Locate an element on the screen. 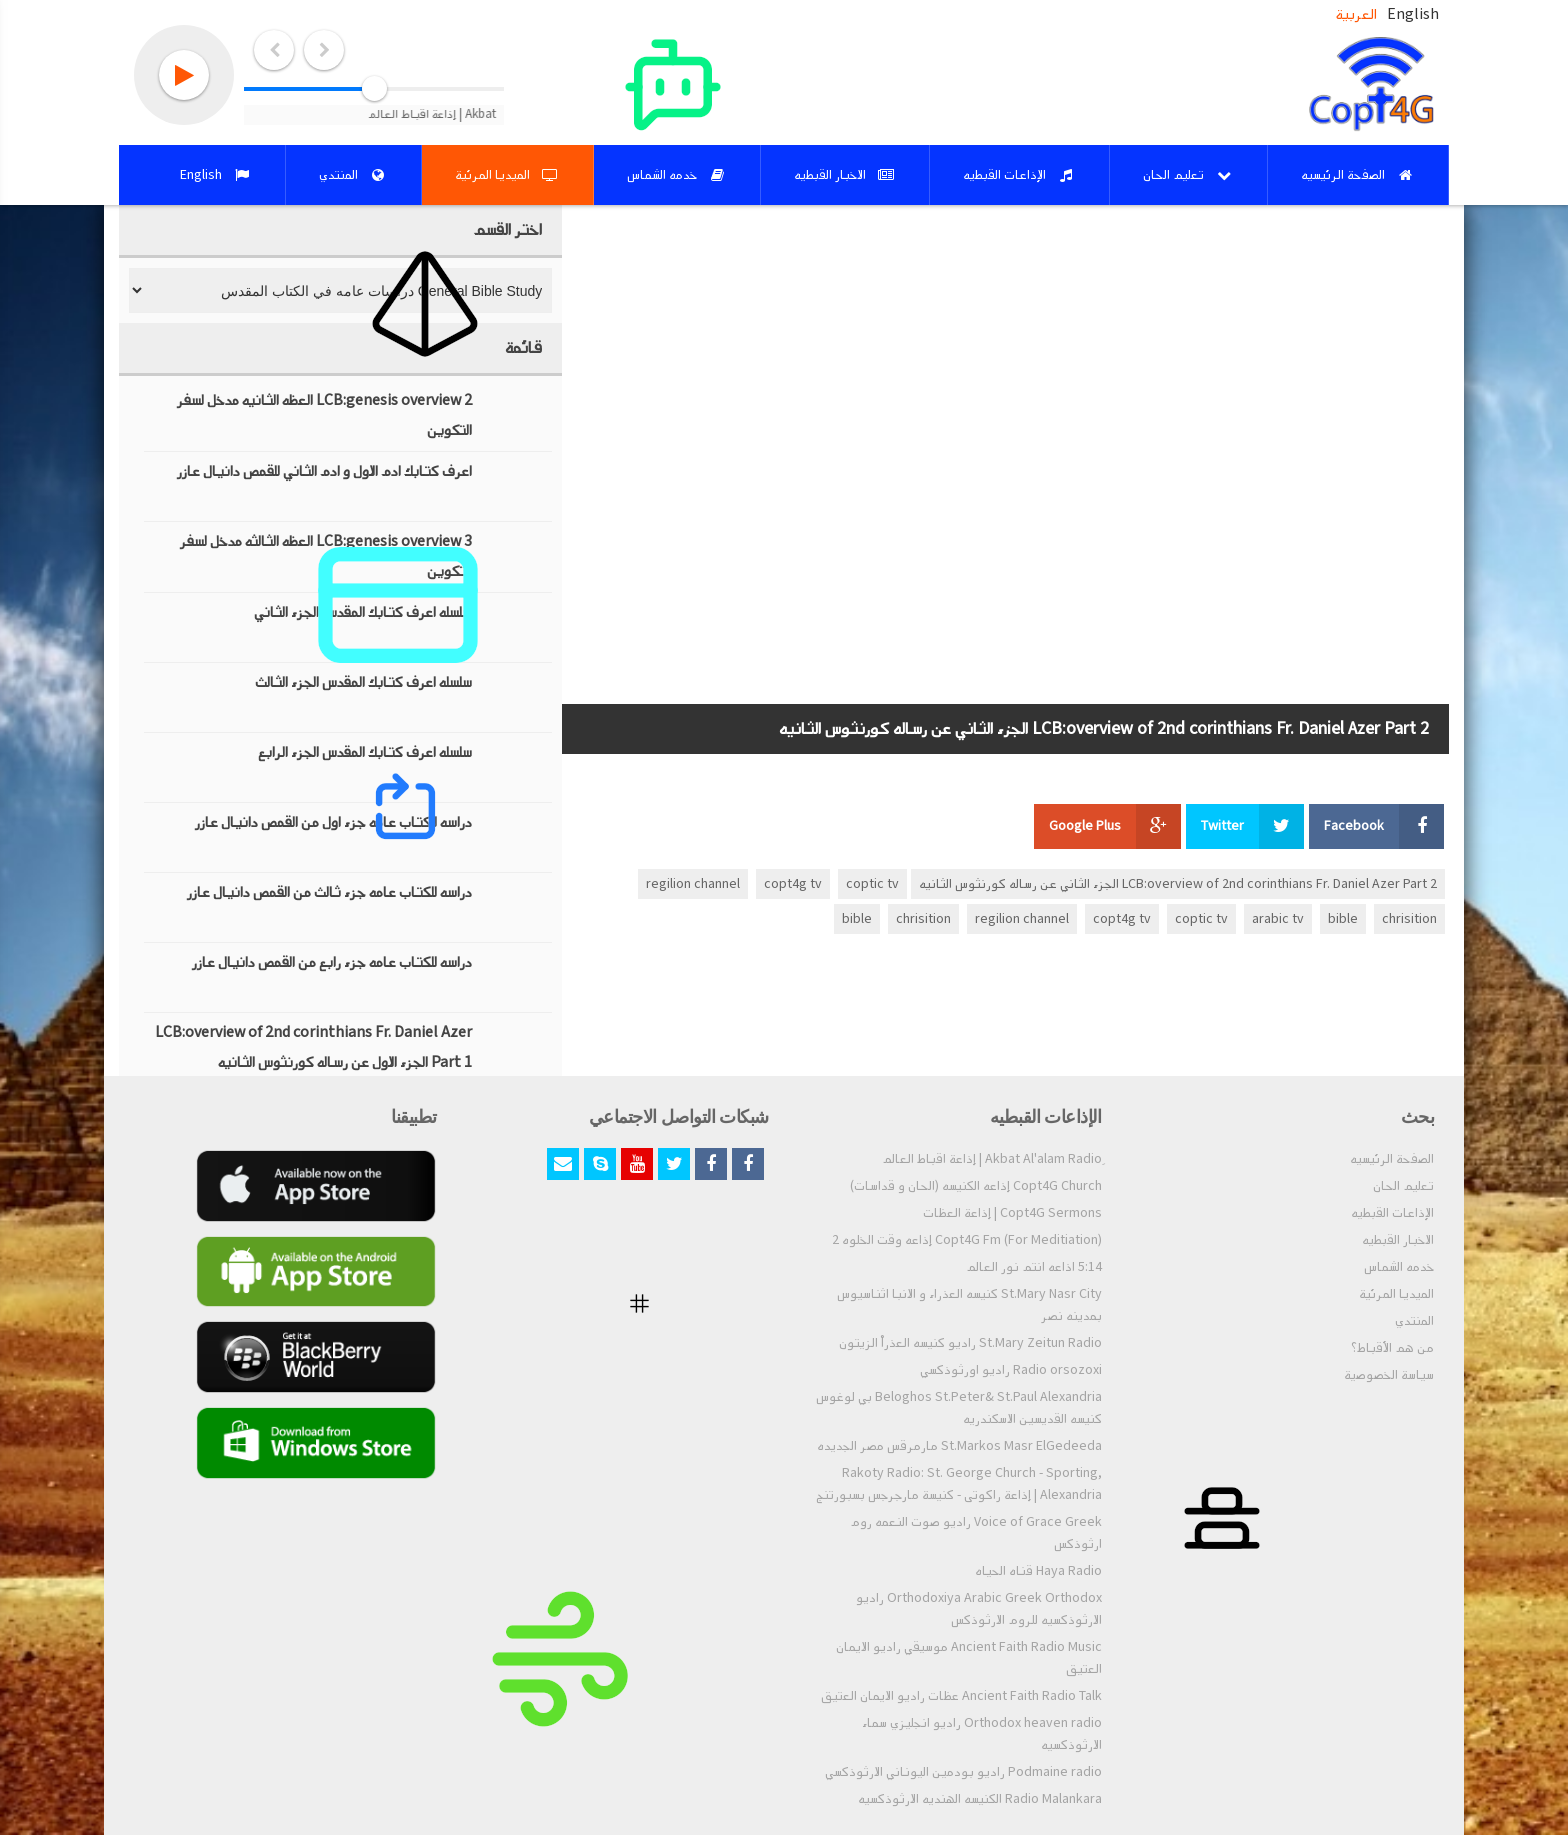 The width and height of the screenshot is (1568, 1835). align elements to the bottom with equal vertical spacing is located at coordinates (1222, 1518).